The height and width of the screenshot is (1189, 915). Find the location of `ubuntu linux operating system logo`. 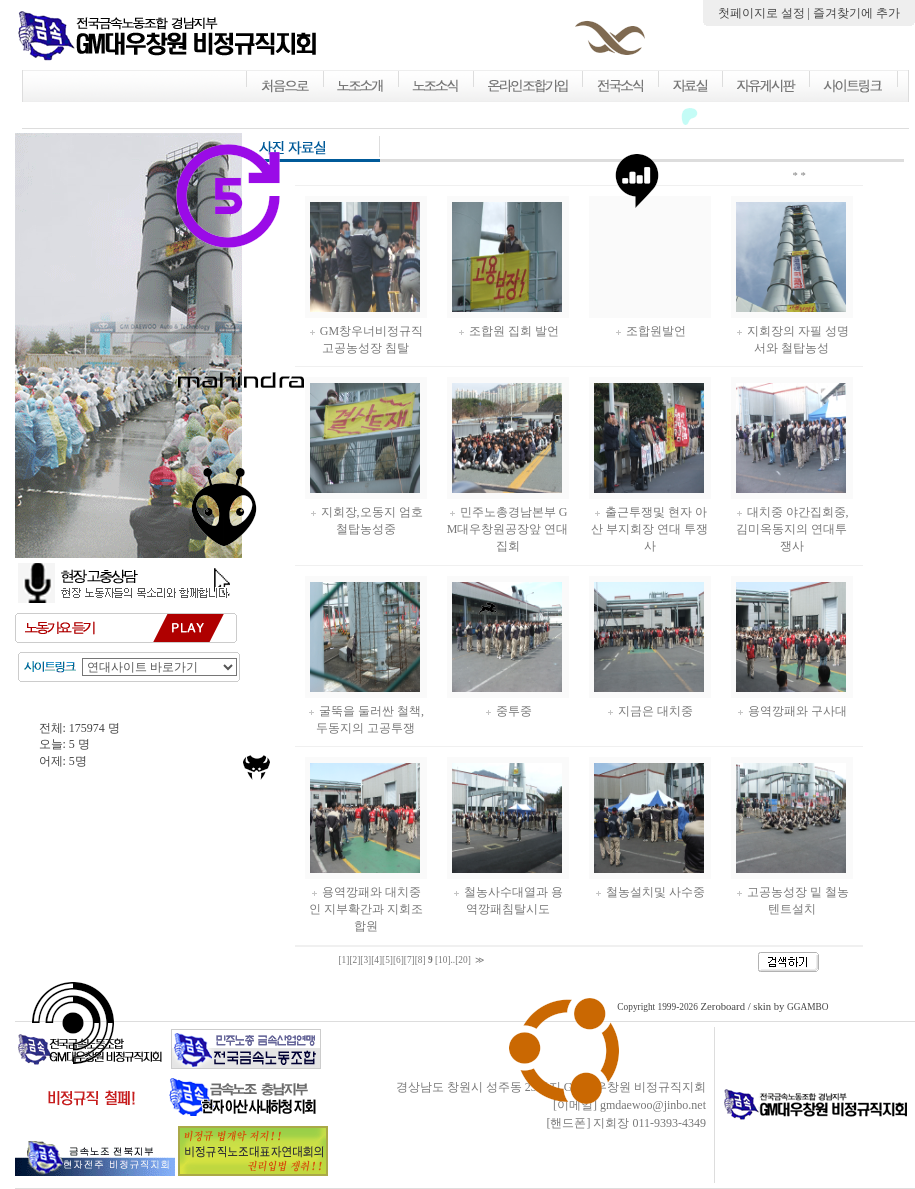

ubuntu linux operating system logo is located at coordinates (564, 1051).